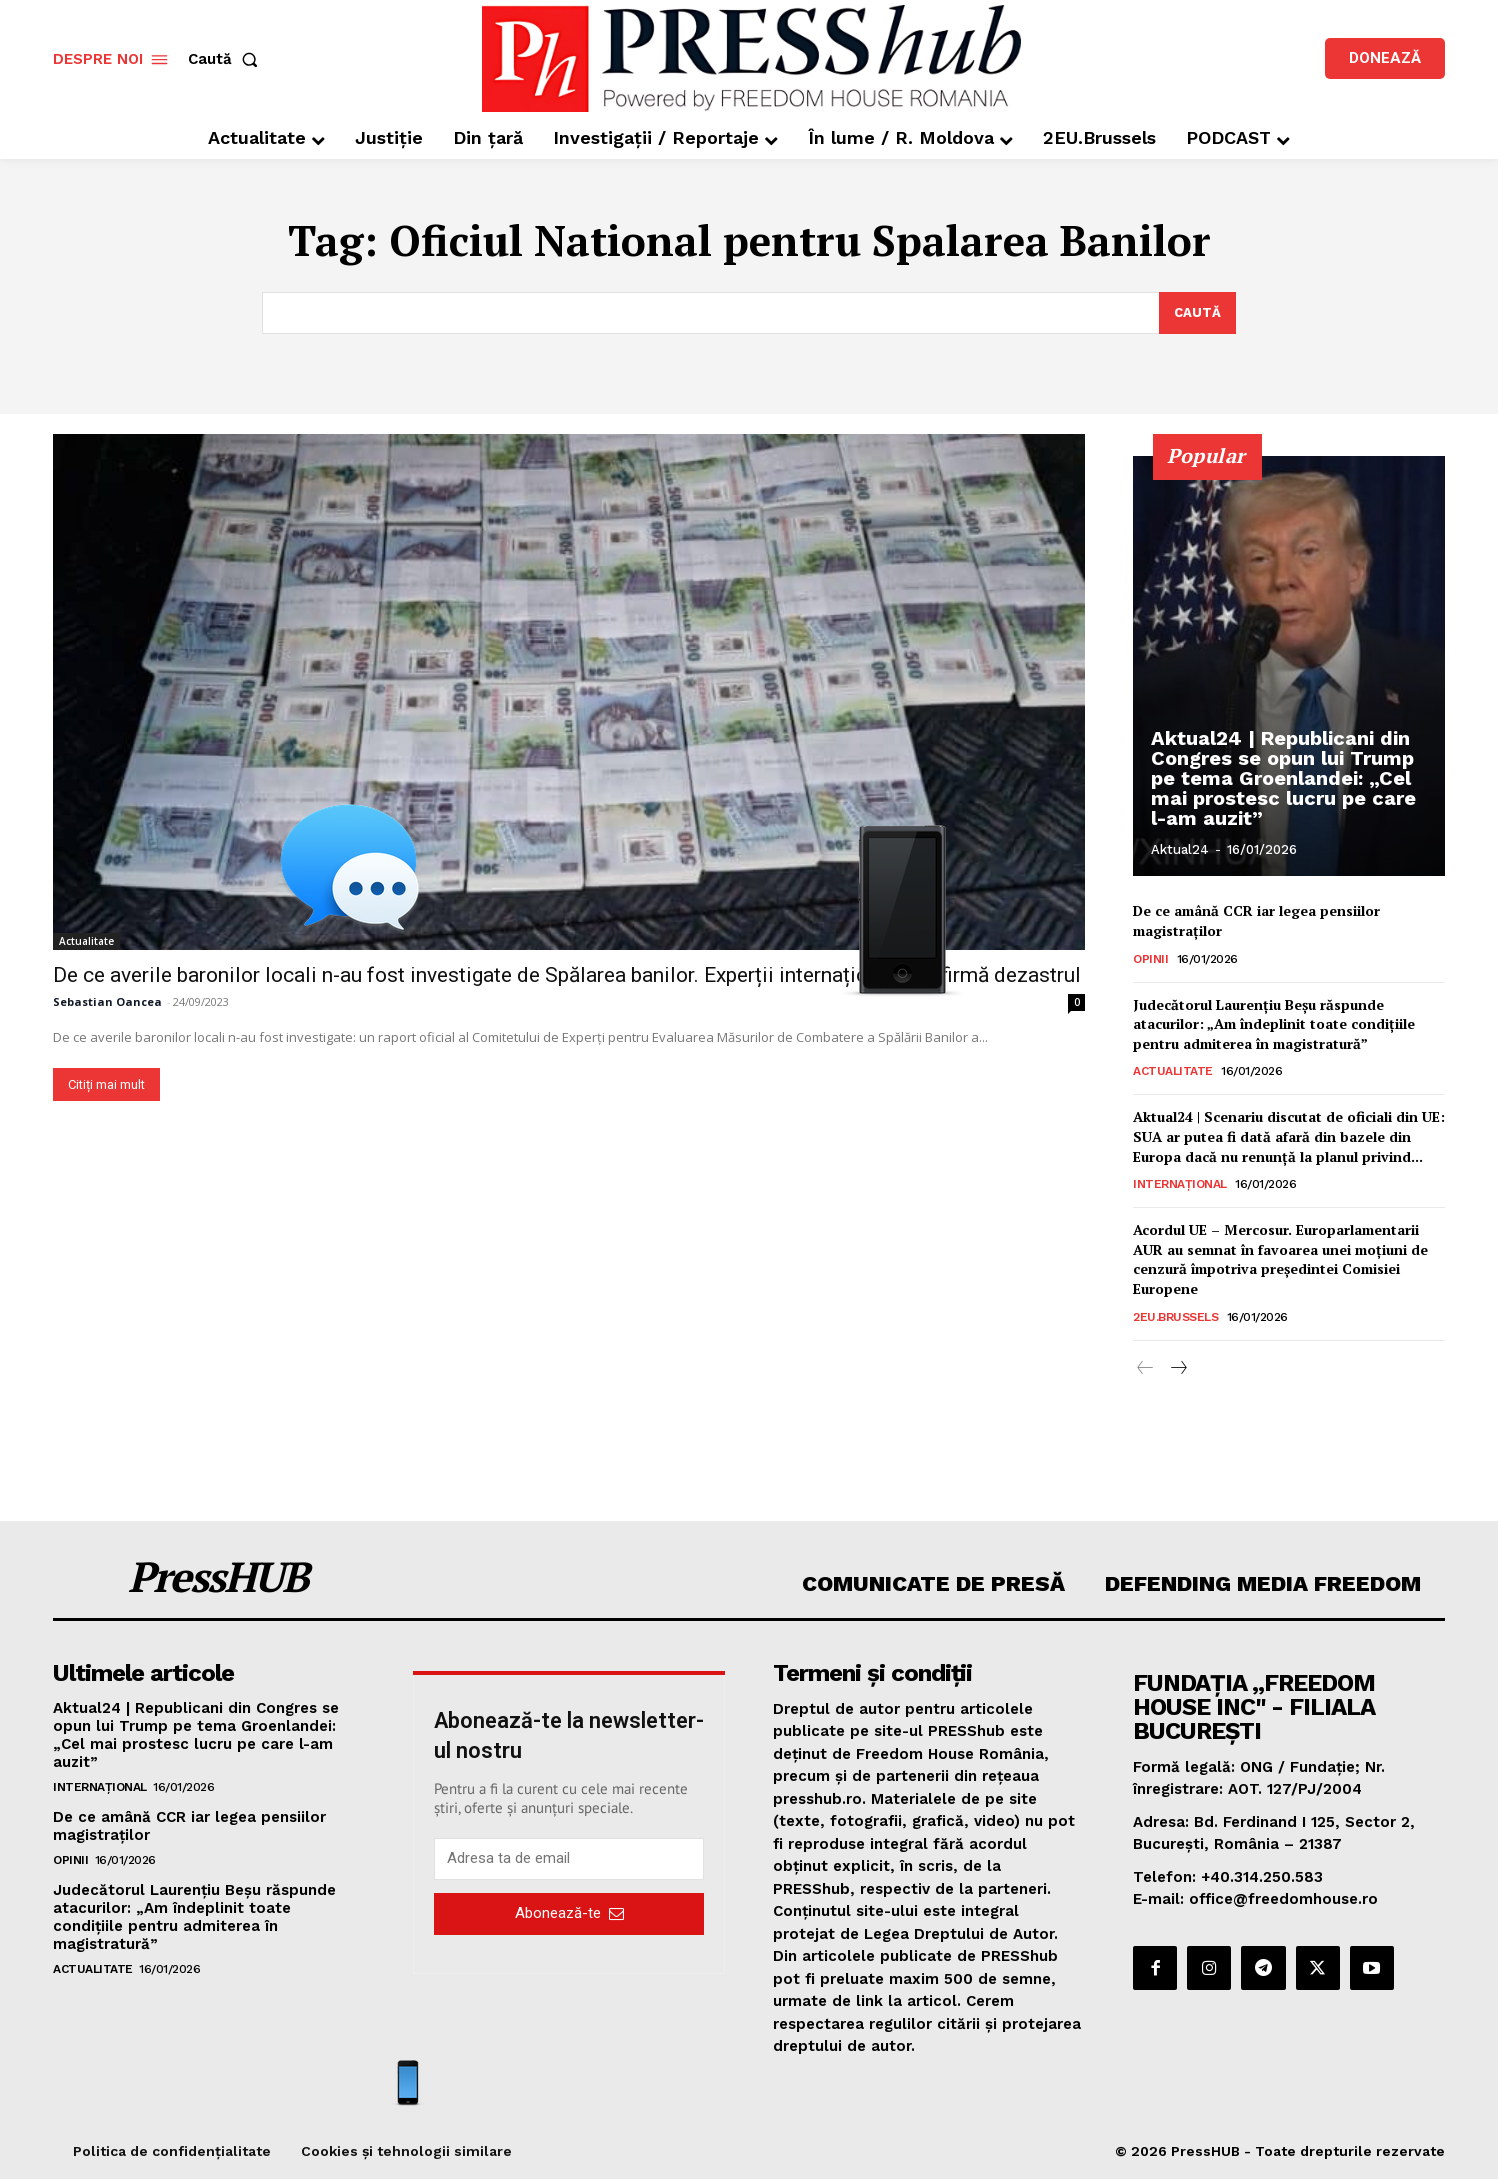  What do you see at coordinates (902, 910) in the screenshot?
I see `iPod nano device connected to your system` at bounding box center [902, 910].